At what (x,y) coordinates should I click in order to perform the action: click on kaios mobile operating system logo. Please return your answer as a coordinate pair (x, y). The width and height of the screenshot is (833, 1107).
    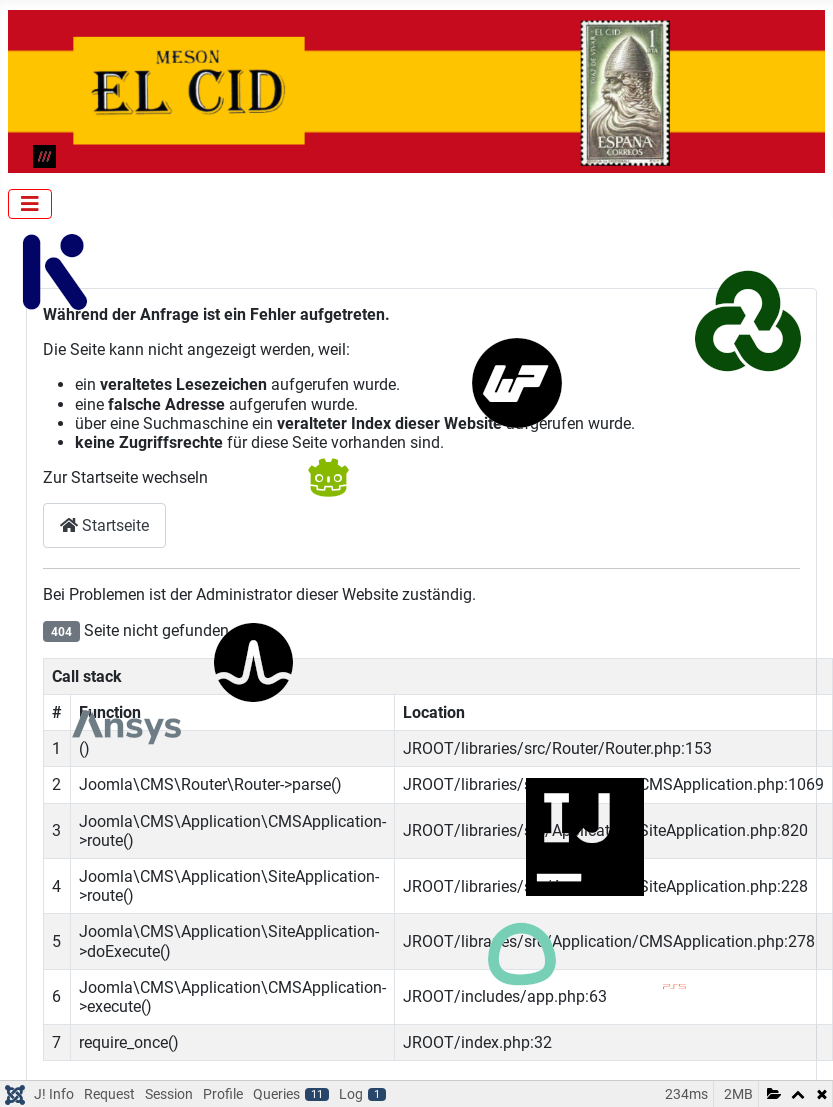
    Looking at the image, I should click on (55, 272).